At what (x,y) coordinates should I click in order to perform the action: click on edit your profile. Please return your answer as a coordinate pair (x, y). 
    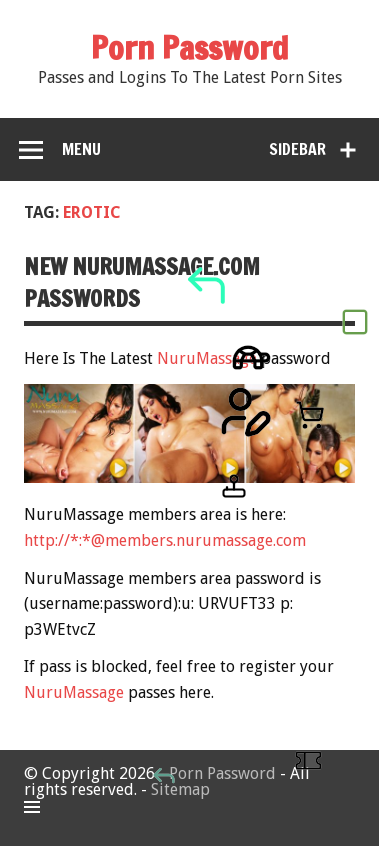
    Looking at the image, I should click on (245, 411).